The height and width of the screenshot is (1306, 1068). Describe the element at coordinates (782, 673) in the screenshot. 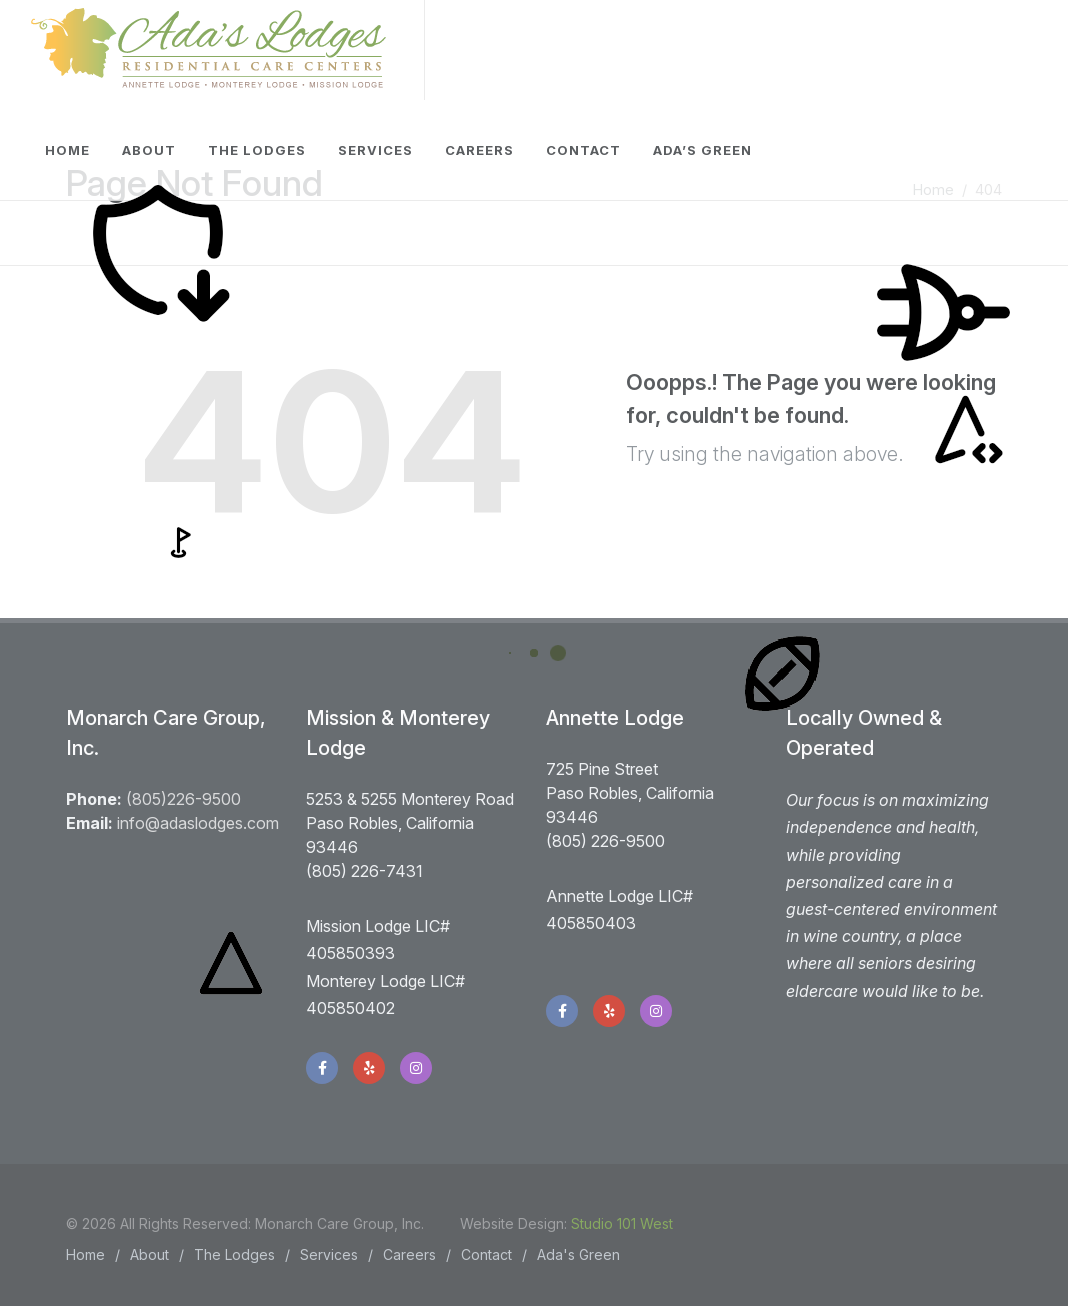

I see `view sports scores and updates` at that location.